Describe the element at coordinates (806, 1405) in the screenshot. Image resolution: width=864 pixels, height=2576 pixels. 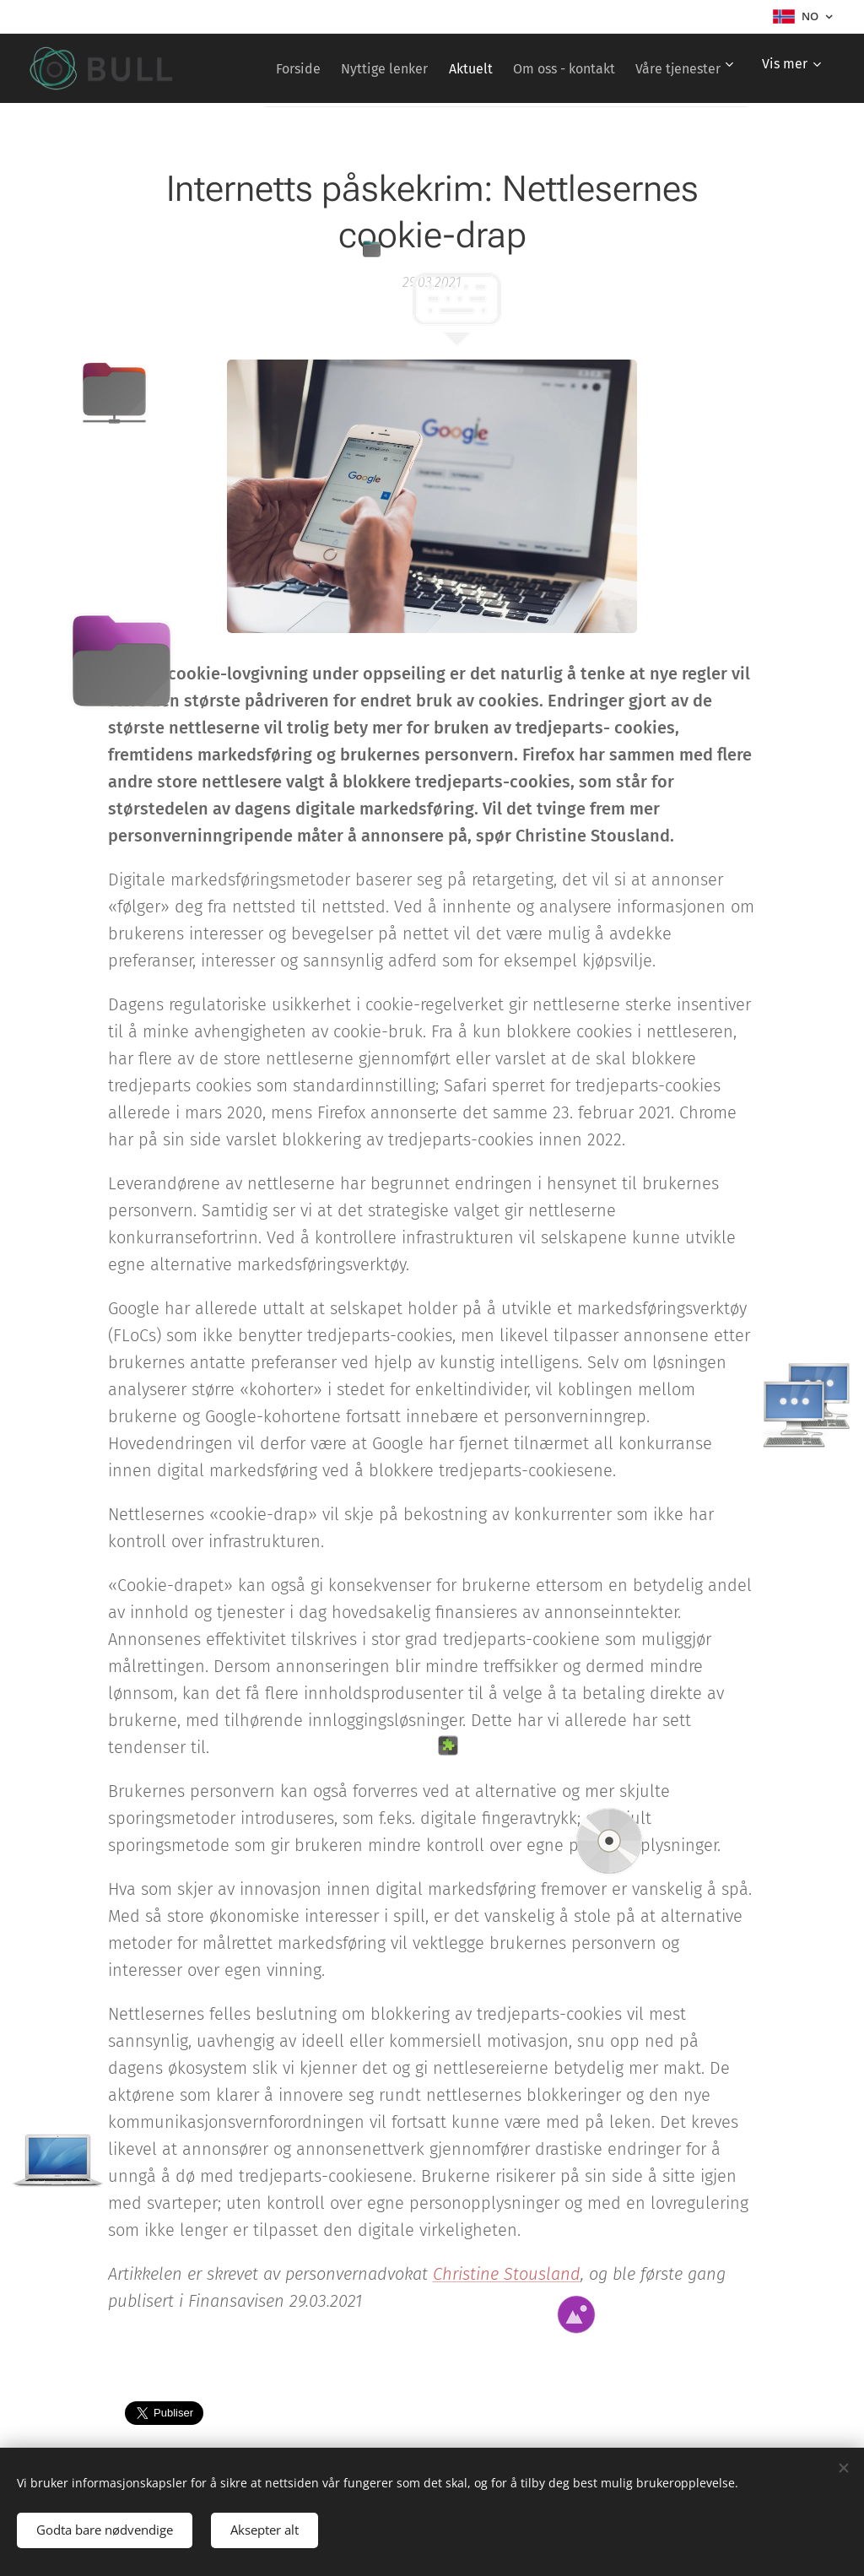
I see `indicates active network data transfer (sending and receiving)` at that location.